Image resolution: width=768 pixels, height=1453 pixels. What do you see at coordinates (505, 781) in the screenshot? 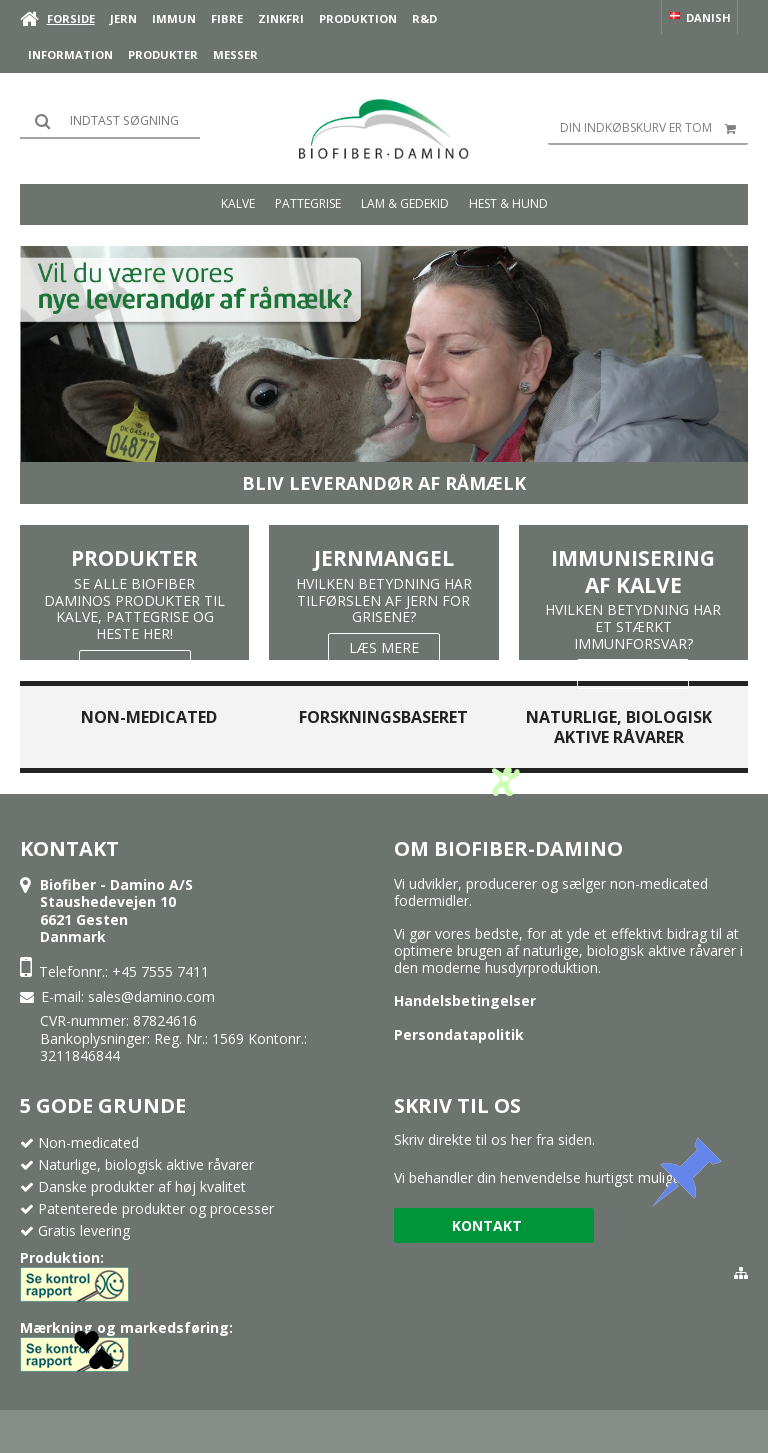
I see `express enthusiasm or passion` at bounding box center [505, 781].